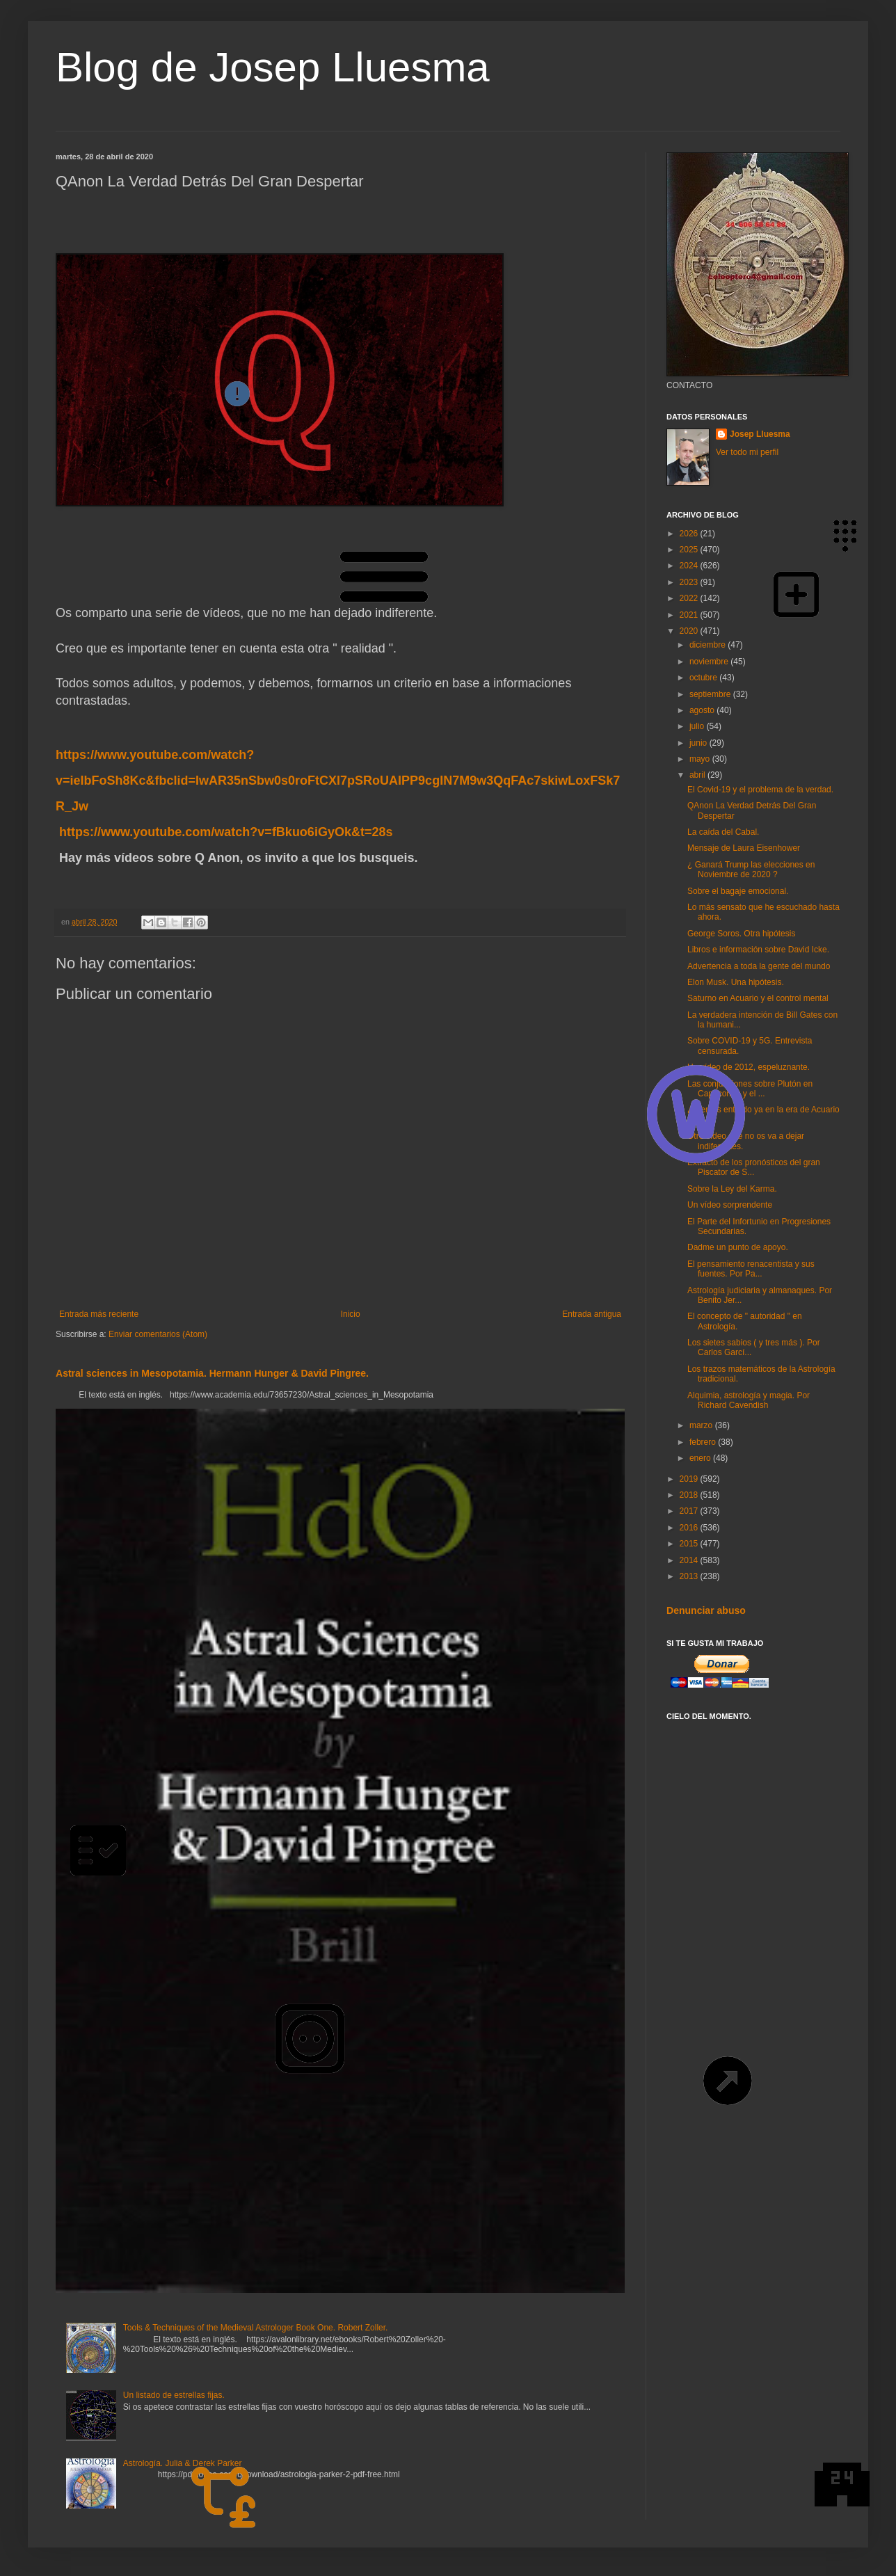 This screenshot has width=896, height=2576. Describe the element at coordinates (728, 2081) in the screenshot. I see `open link in new tab or window` at that location.